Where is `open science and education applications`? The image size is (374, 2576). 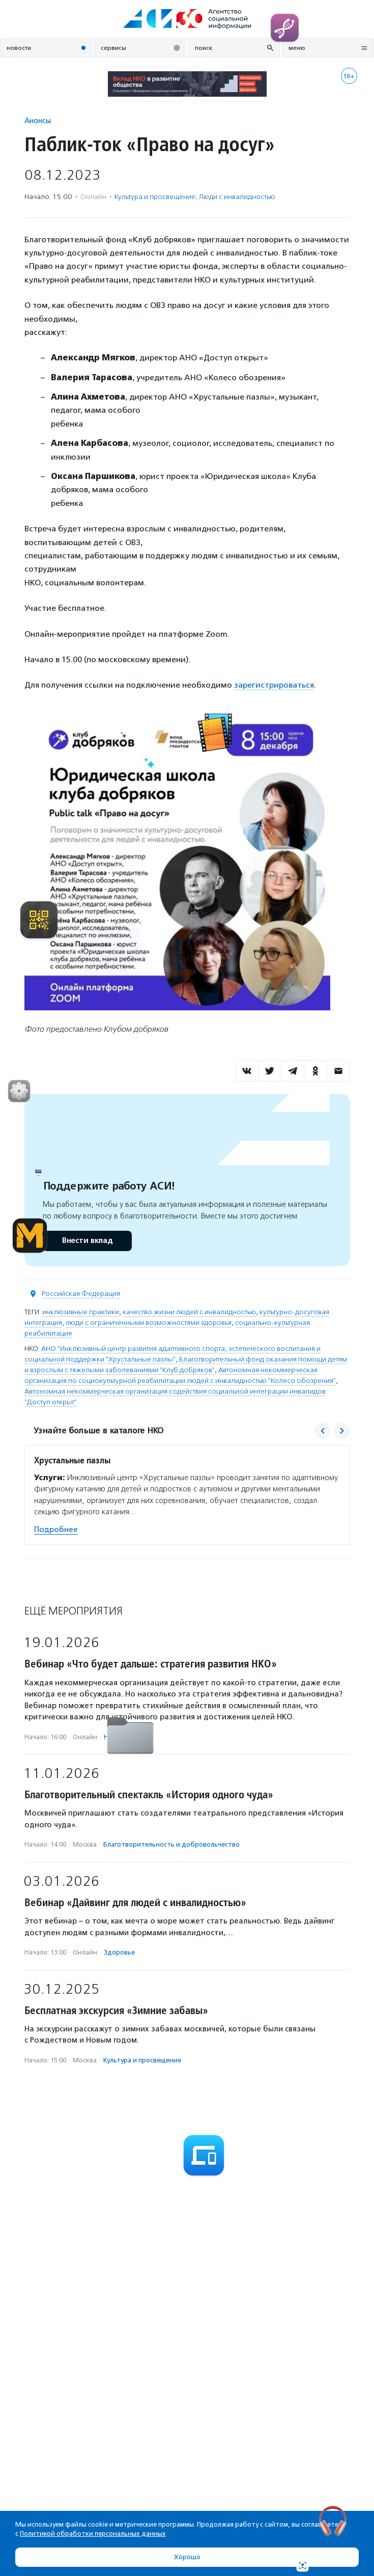
open science and education applications is located at coordinates (284, 27).